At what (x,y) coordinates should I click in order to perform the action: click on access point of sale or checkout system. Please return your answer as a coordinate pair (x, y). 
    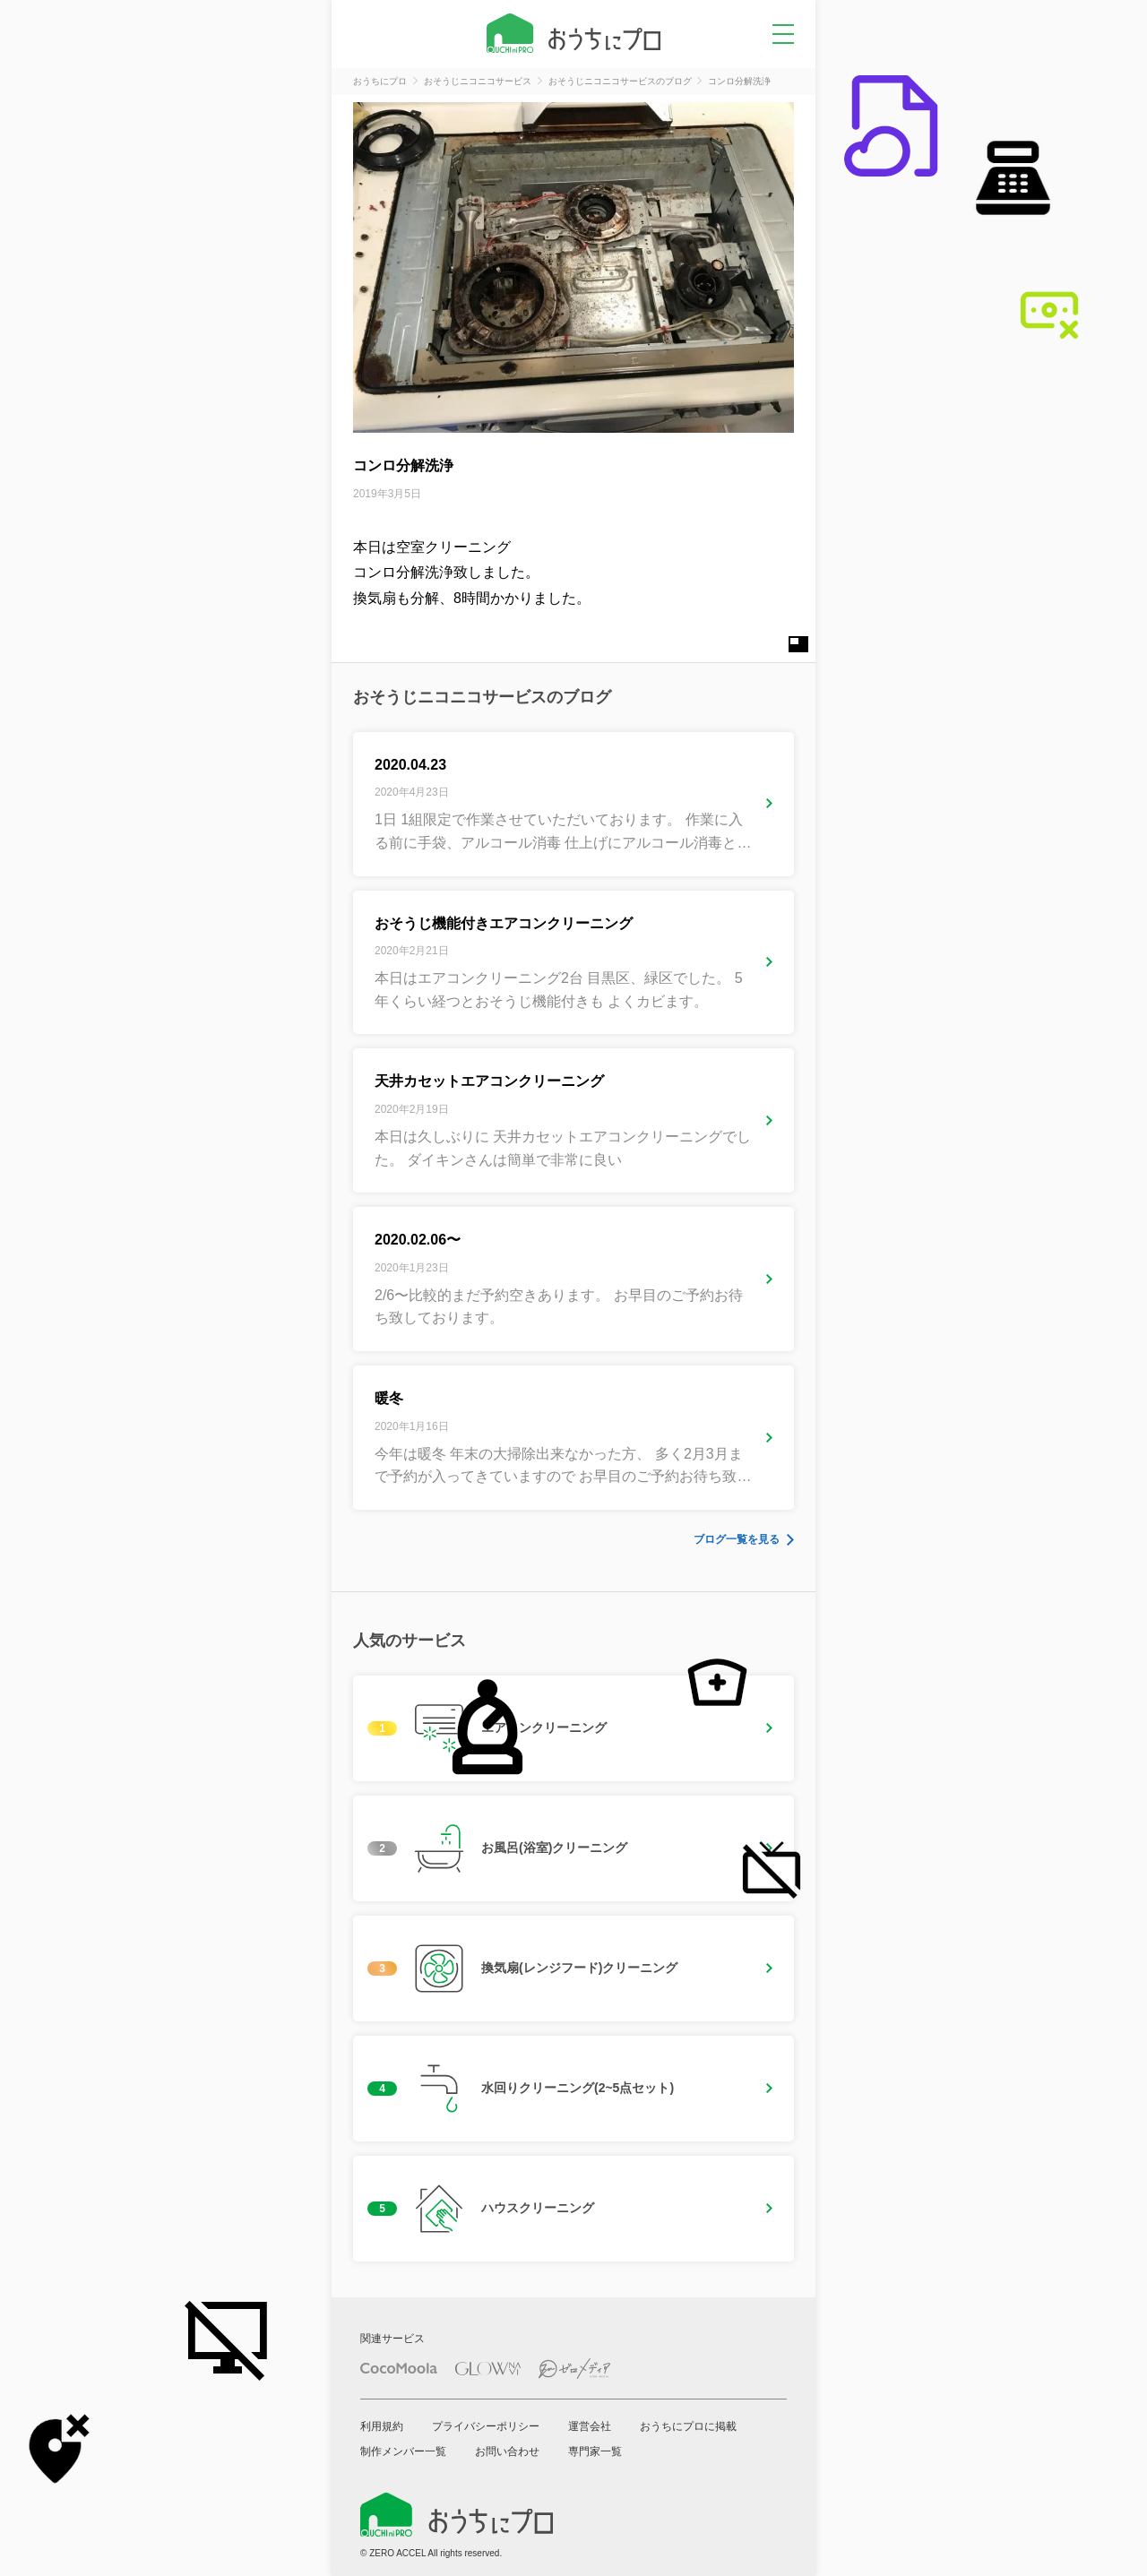
    Looking at the image, I should click on (1013, 177).